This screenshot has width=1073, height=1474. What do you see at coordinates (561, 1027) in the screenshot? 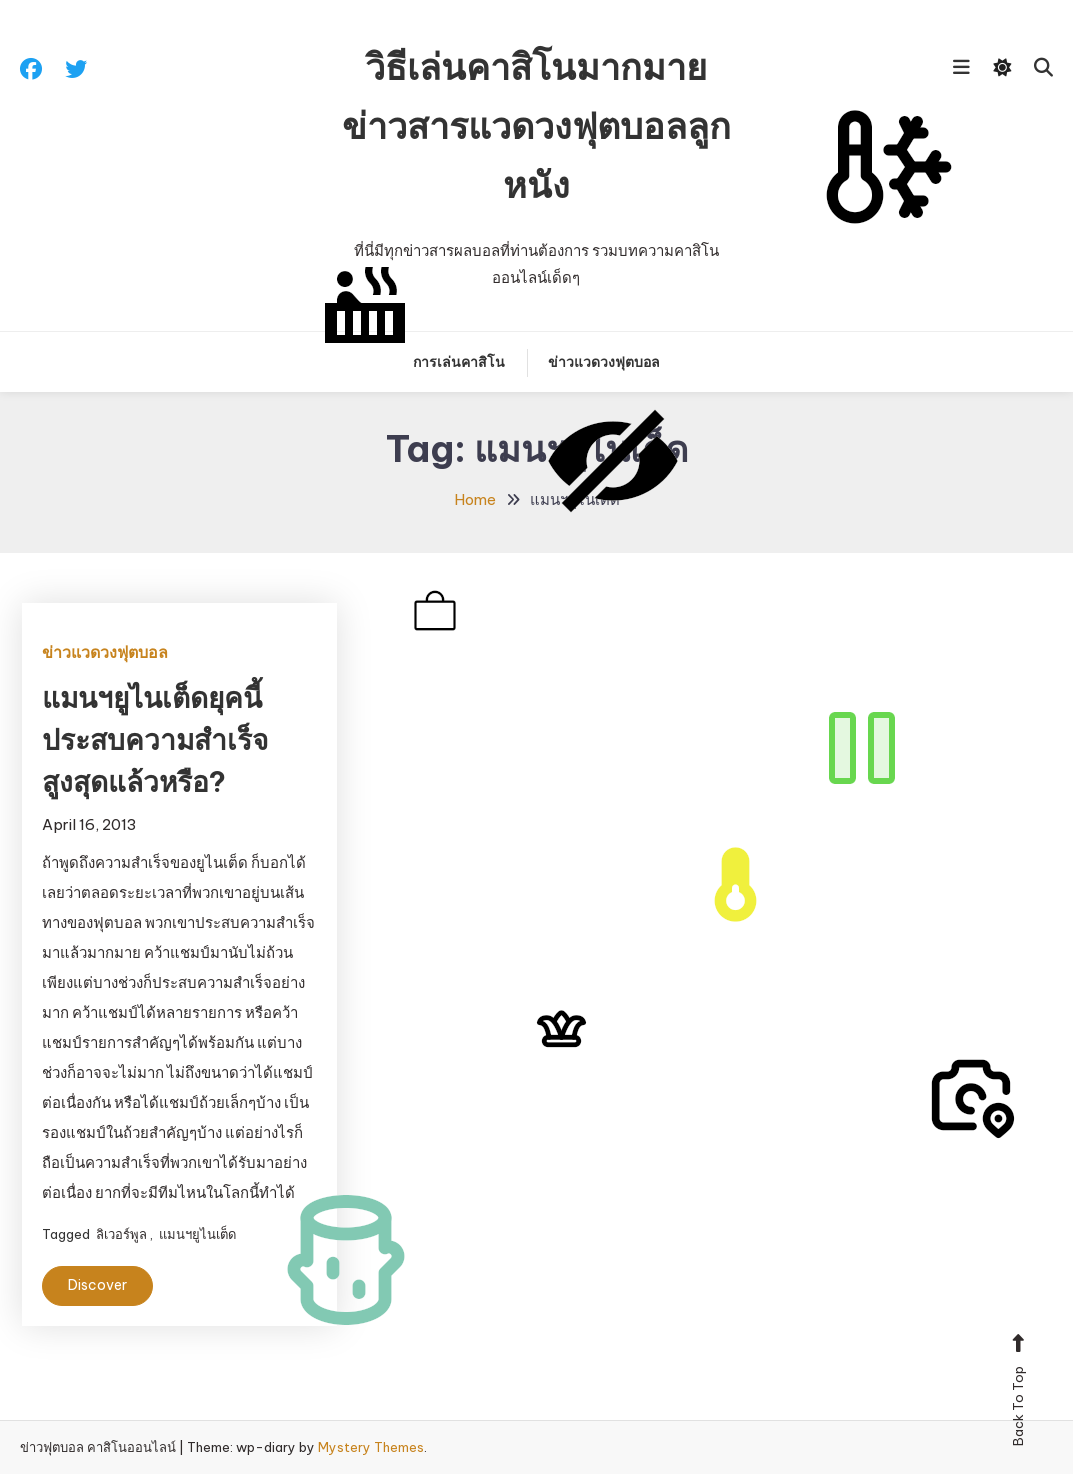
I see `select joker or wild card in a card game` at bounding box center [561, 1027].